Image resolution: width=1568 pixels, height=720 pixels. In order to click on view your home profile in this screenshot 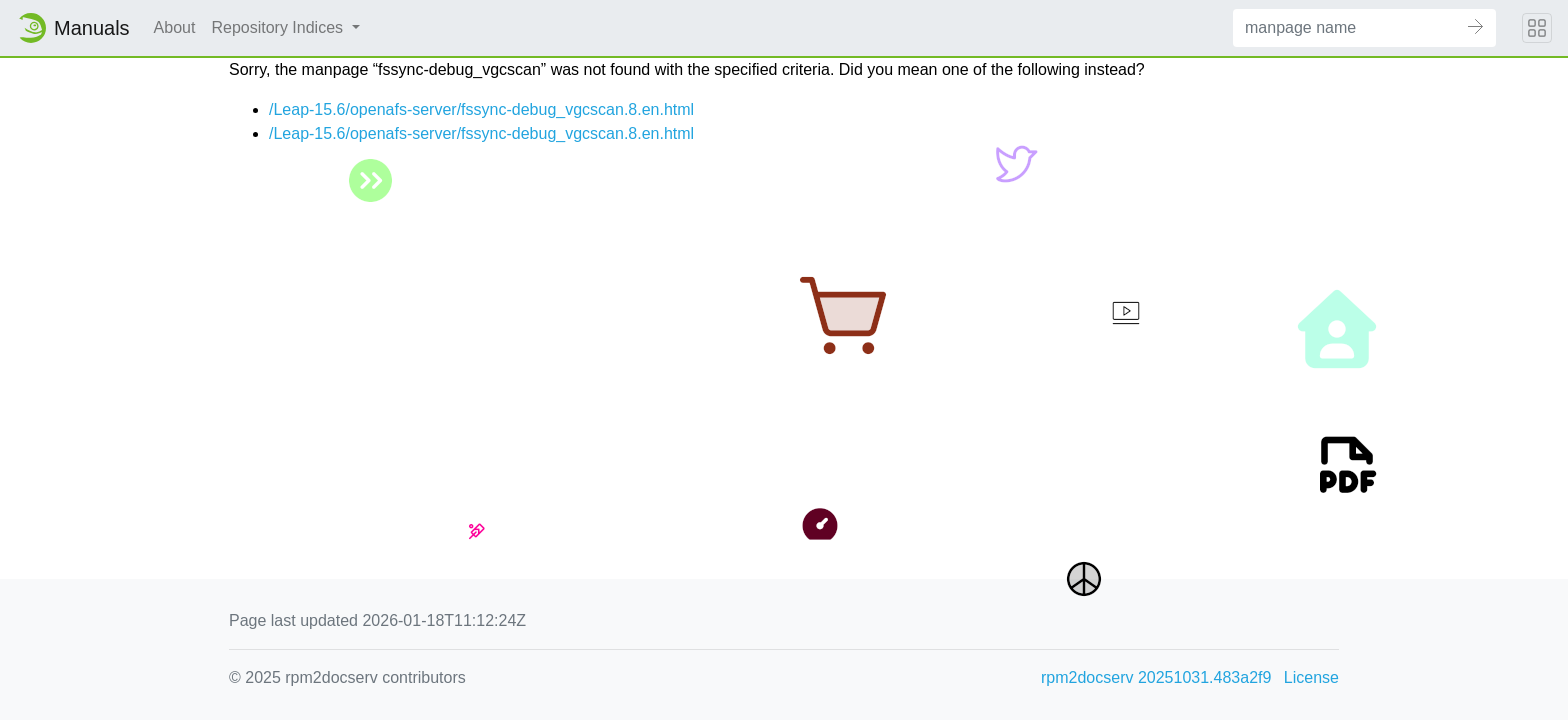, I will do `click(1337, 329)`.